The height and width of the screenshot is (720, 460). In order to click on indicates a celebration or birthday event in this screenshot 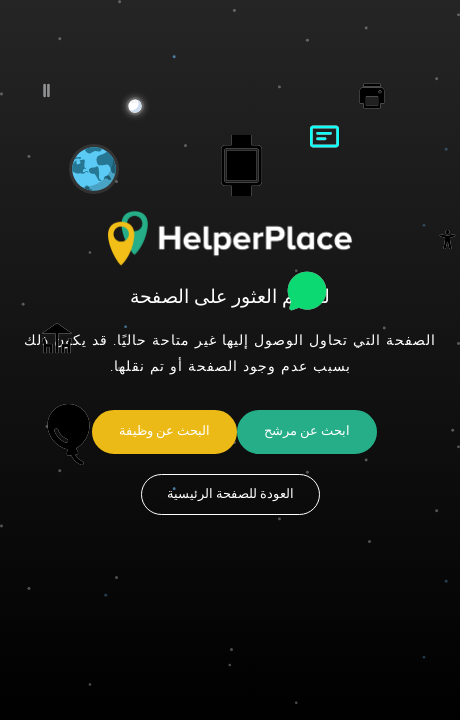, I will do `click(68, 434)`.